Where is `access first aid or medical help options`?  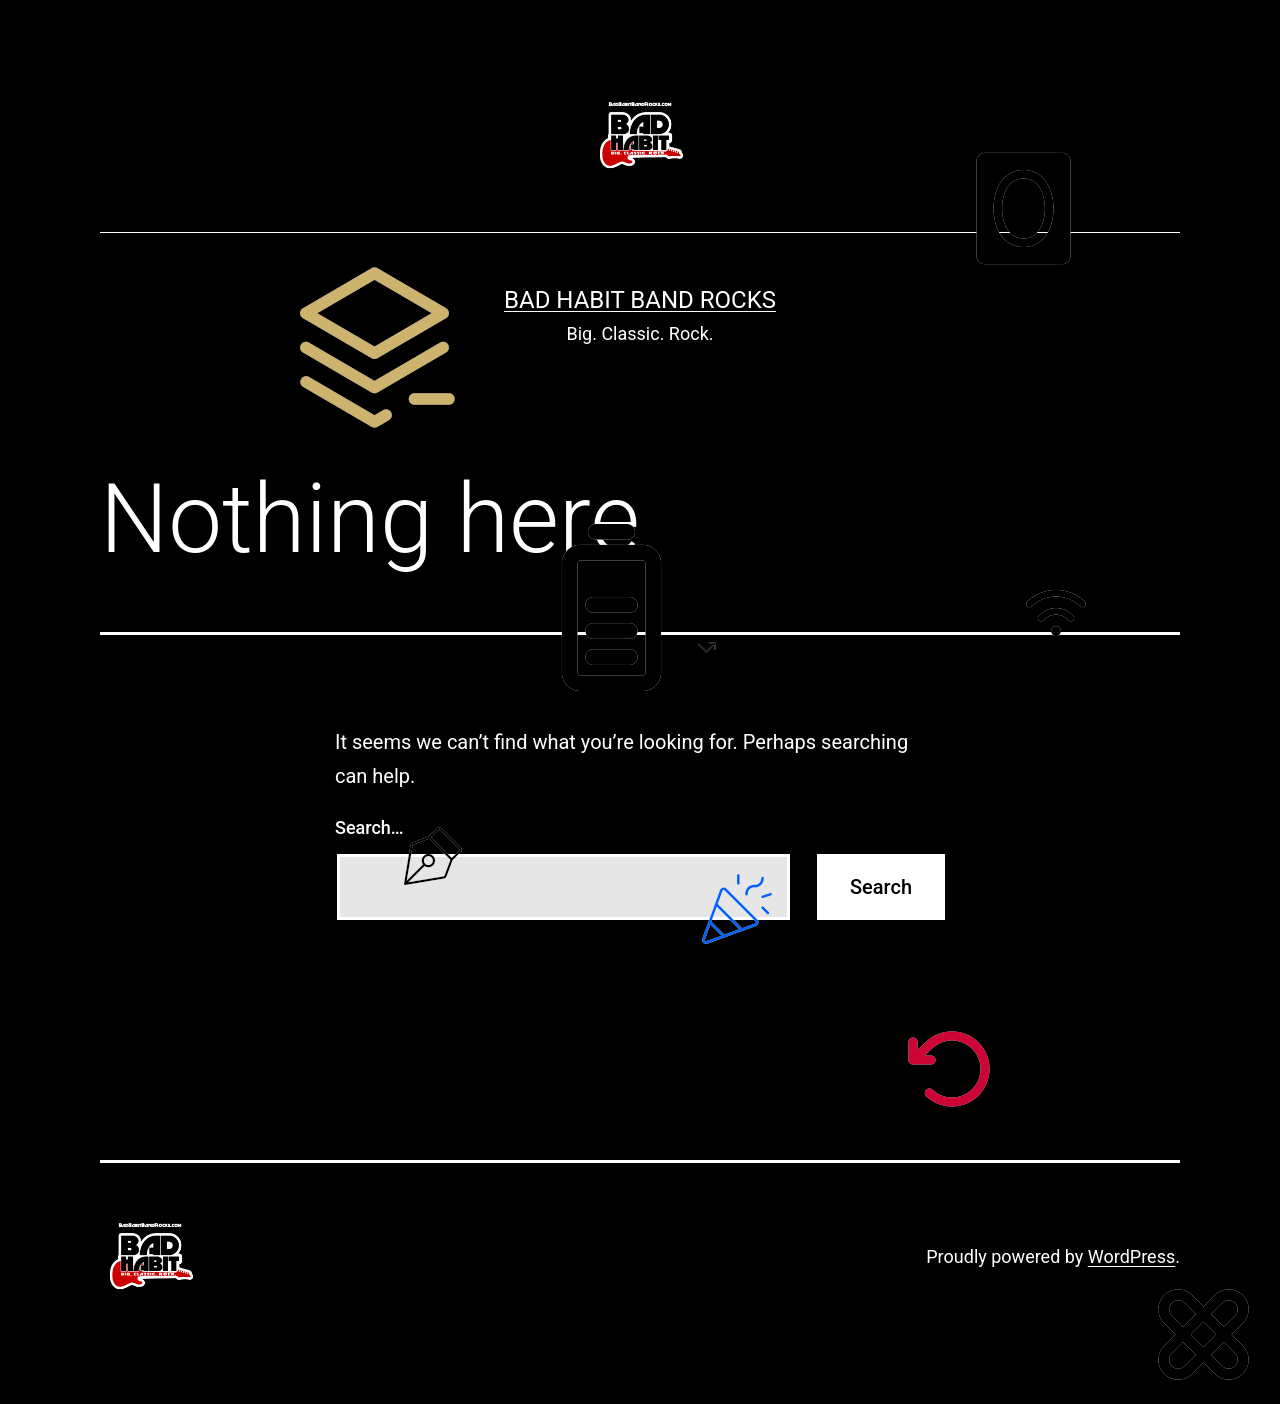 access first aid or medical help options is located at coordinates (1203, 1334).